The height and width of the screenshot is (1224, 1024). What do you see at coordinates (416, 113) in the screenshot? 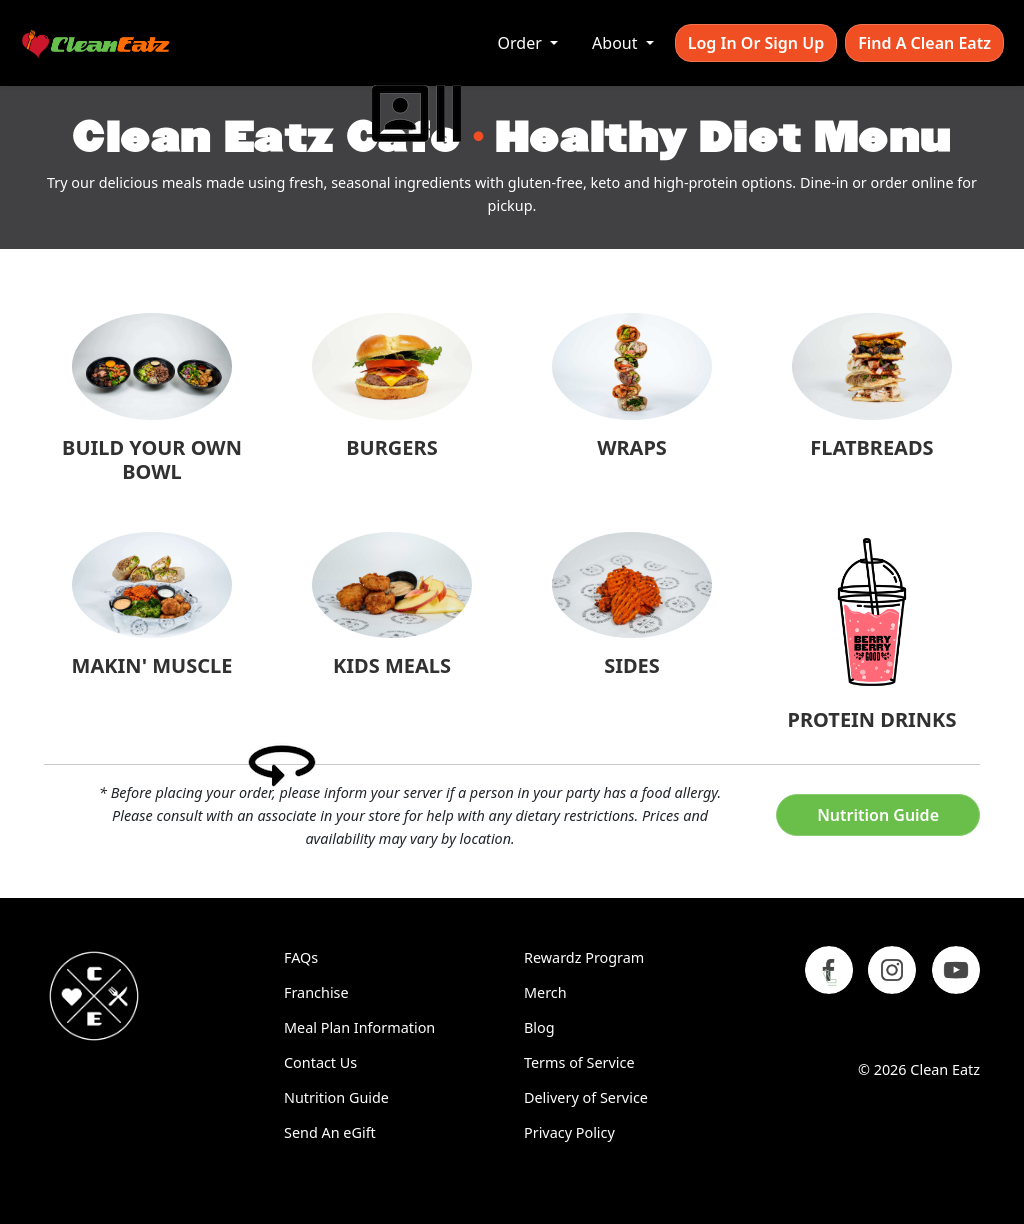
I see `view recently contacted people` at bounding box center [416, 113].